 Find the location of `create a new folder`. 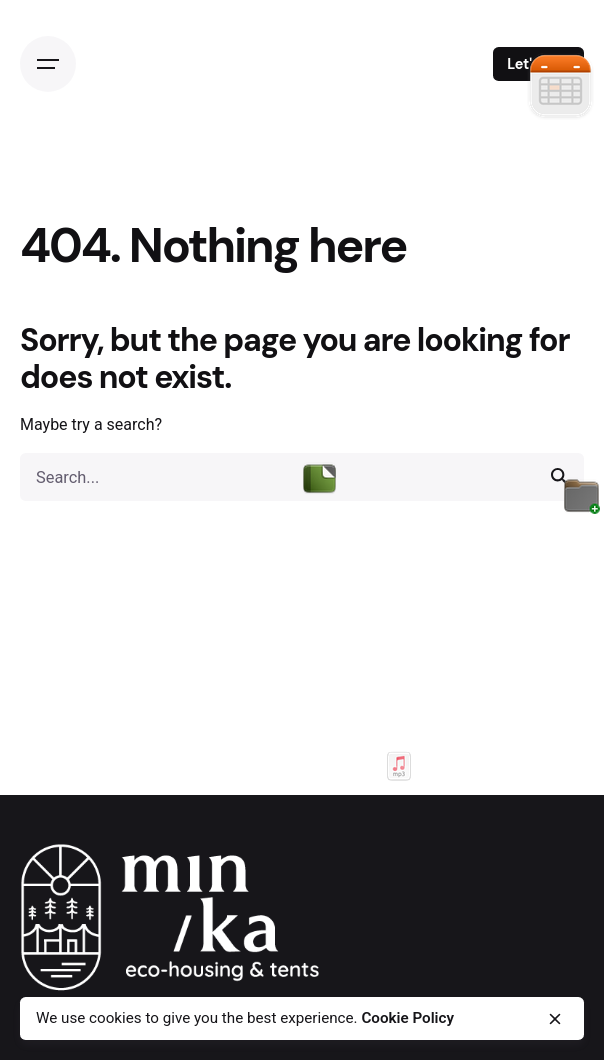

create a new folder is located at coordinates (581, 495).